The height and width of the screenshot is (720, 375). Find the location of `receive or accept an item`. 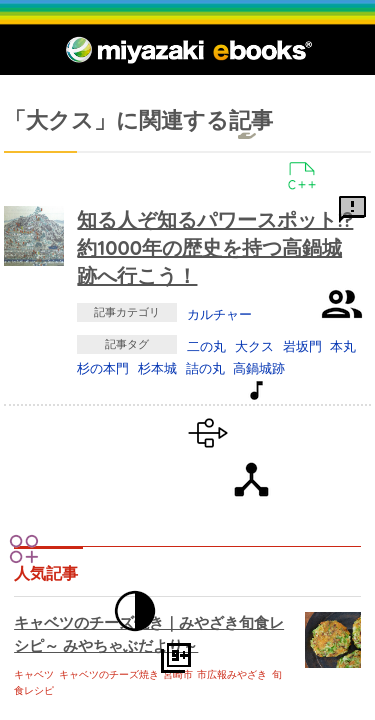

receive or accept an item is located at coordinates (247, 131).